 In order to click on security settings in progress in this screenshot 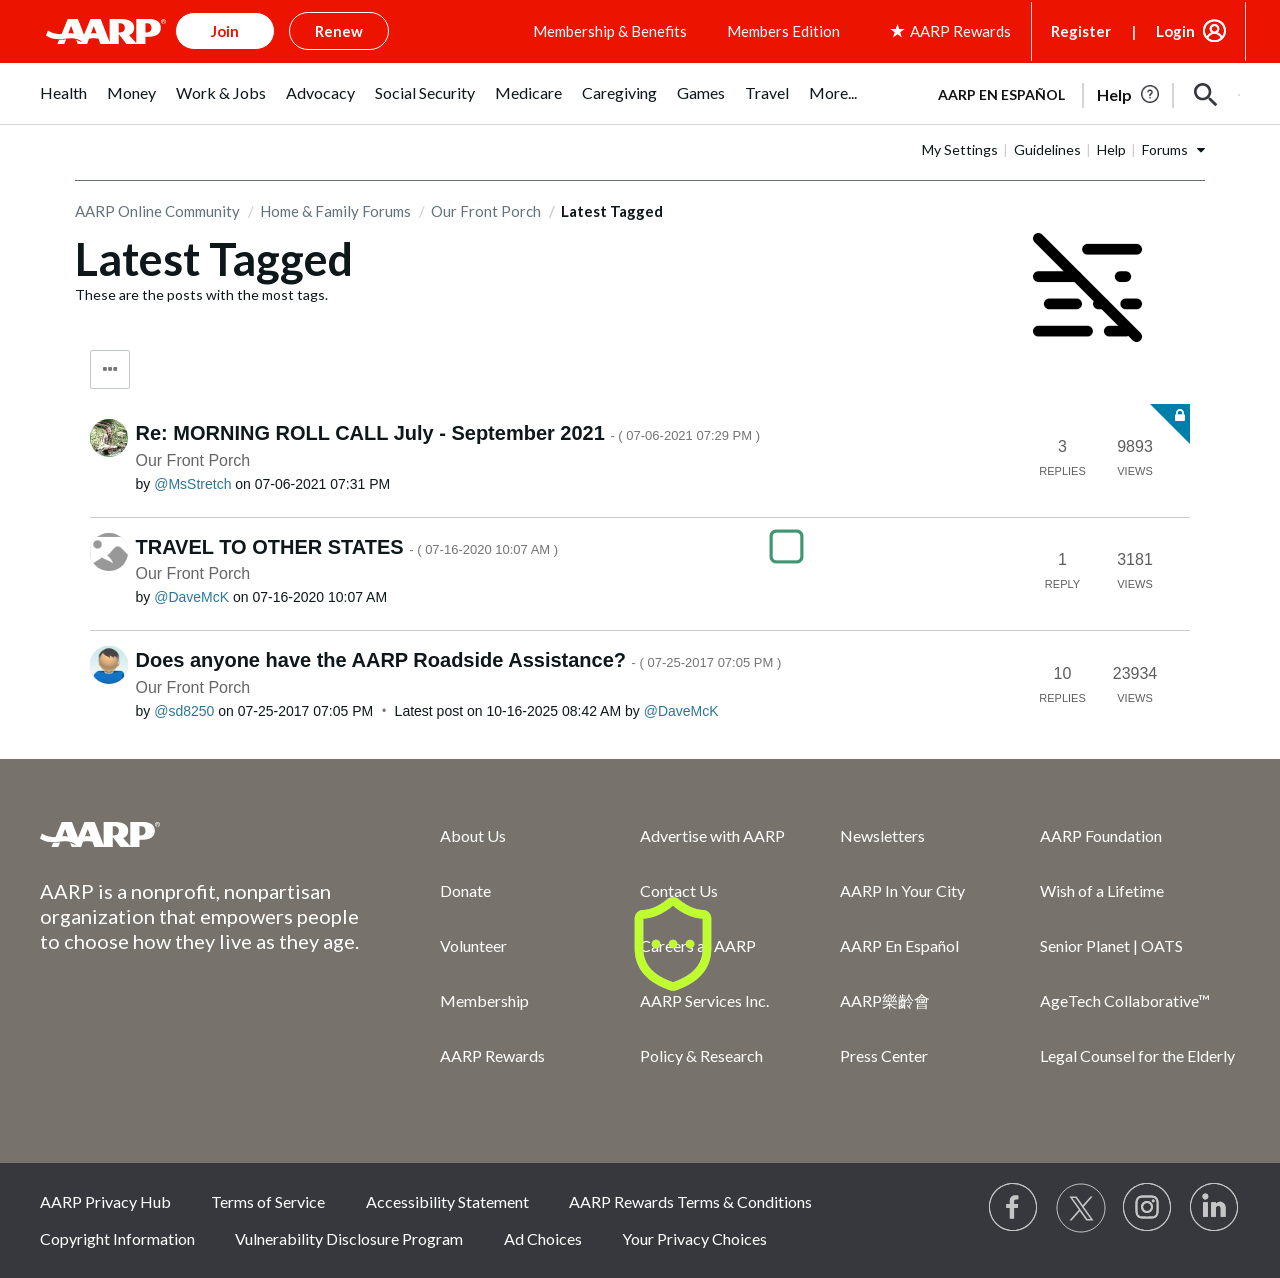, I will do `click(673, 944)`.